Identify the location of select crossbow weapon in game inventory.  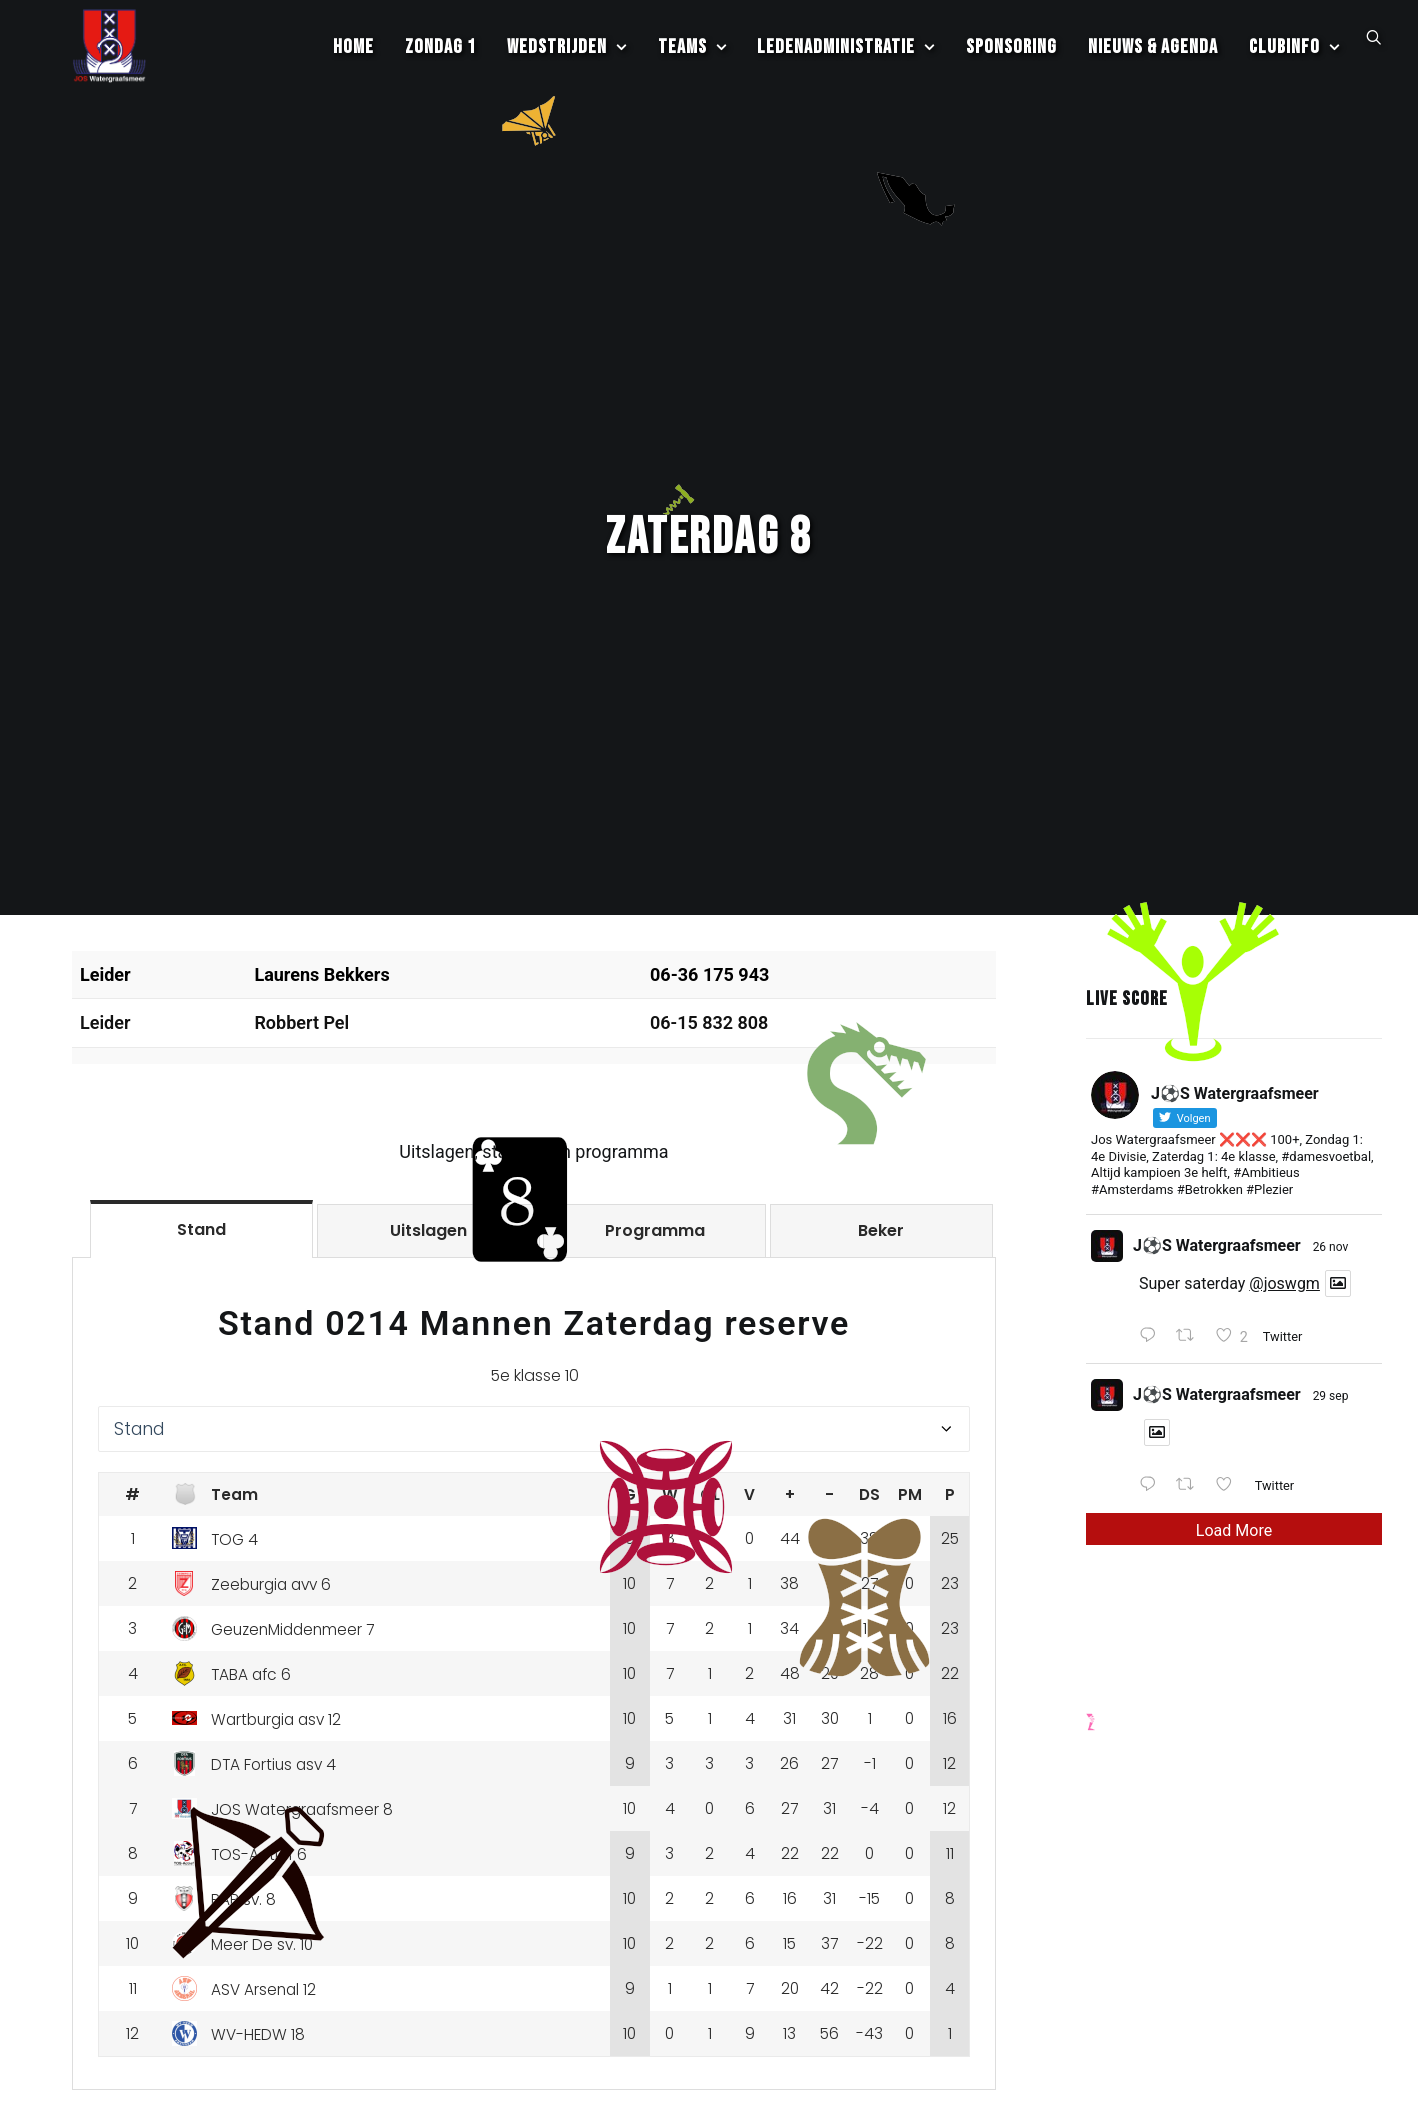
(247, 1883).